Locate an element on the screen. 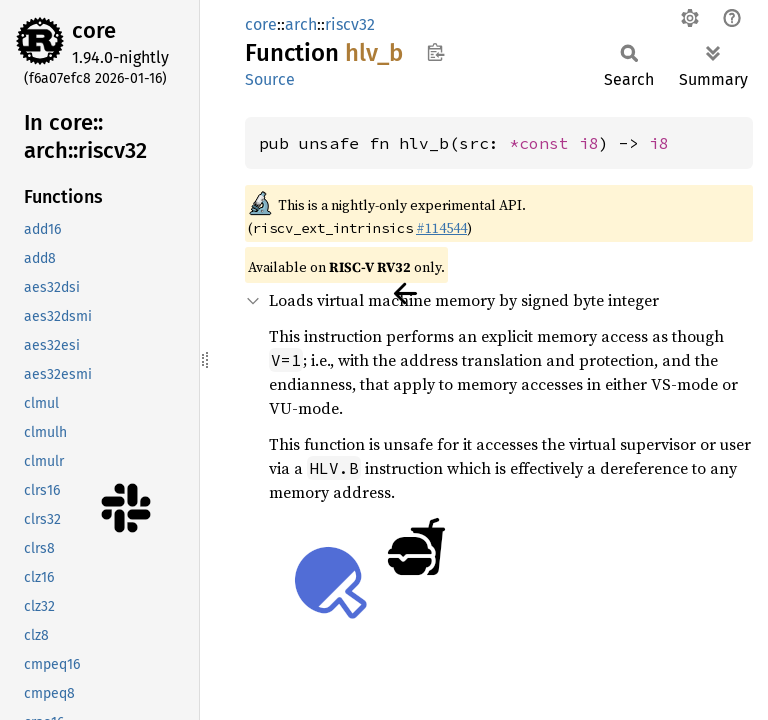 This screenshot has height=720, width=768. browse nearby fast food restaurants is located at coordinates (416, 546).